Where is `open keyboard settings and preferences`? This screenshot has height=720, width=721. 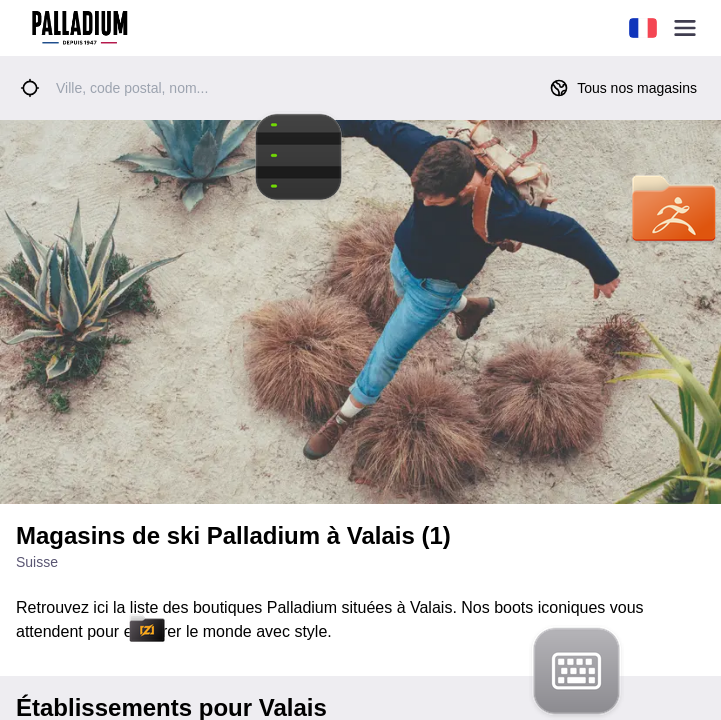
open keyboard settings and preferences is located at coordinates (576, 672).